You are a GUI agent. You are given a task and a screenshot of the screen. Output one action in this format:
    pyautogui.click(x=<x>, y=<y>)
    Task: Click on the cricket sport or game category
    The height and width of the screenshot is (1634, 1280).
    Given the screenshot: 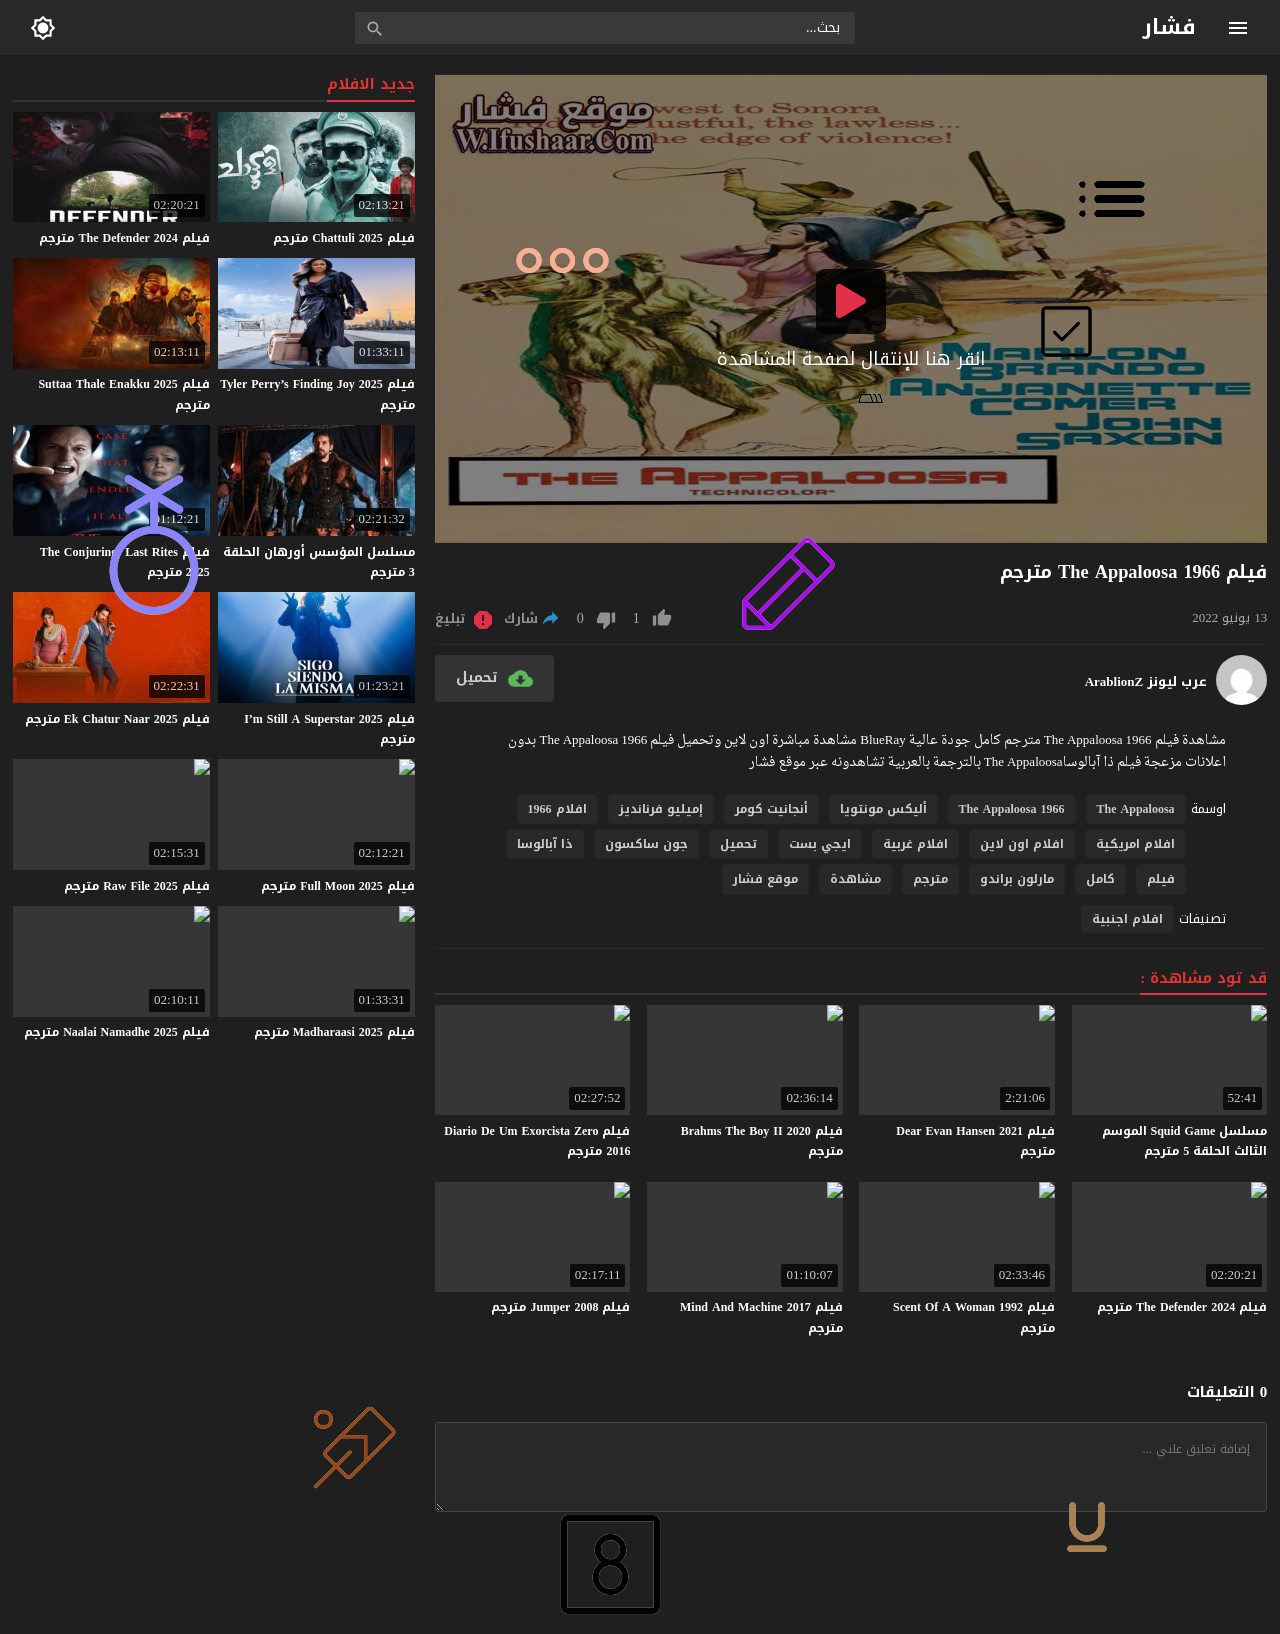 What is the action you would take?
    pyautogui.click(x=350, y=1446)
    